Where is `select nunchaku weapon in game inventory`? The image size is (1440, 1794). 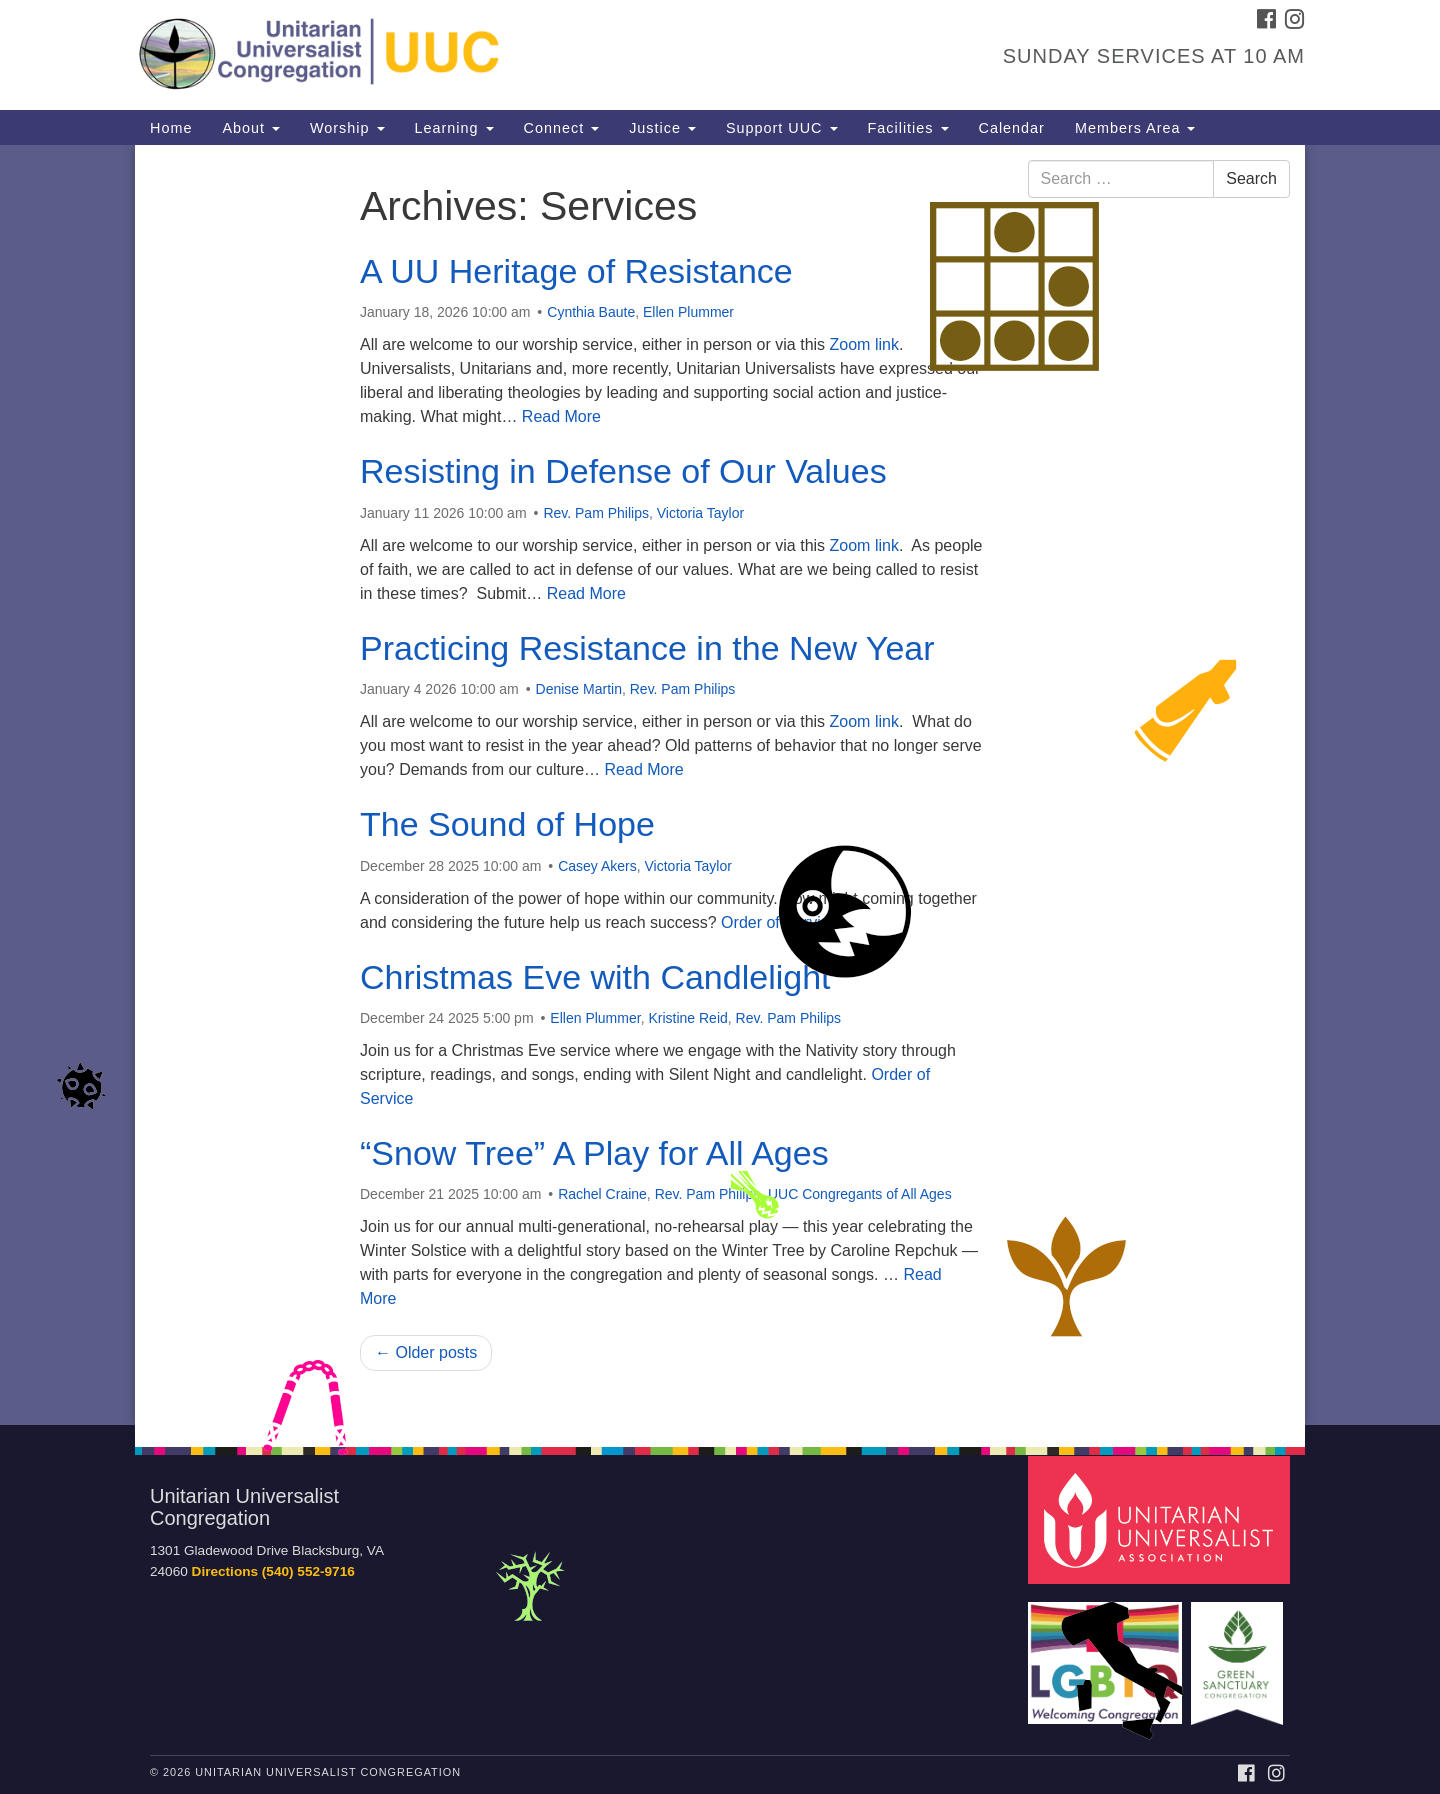
select nunchaku weapon in game inventory is located at coordinates (305, 1407).